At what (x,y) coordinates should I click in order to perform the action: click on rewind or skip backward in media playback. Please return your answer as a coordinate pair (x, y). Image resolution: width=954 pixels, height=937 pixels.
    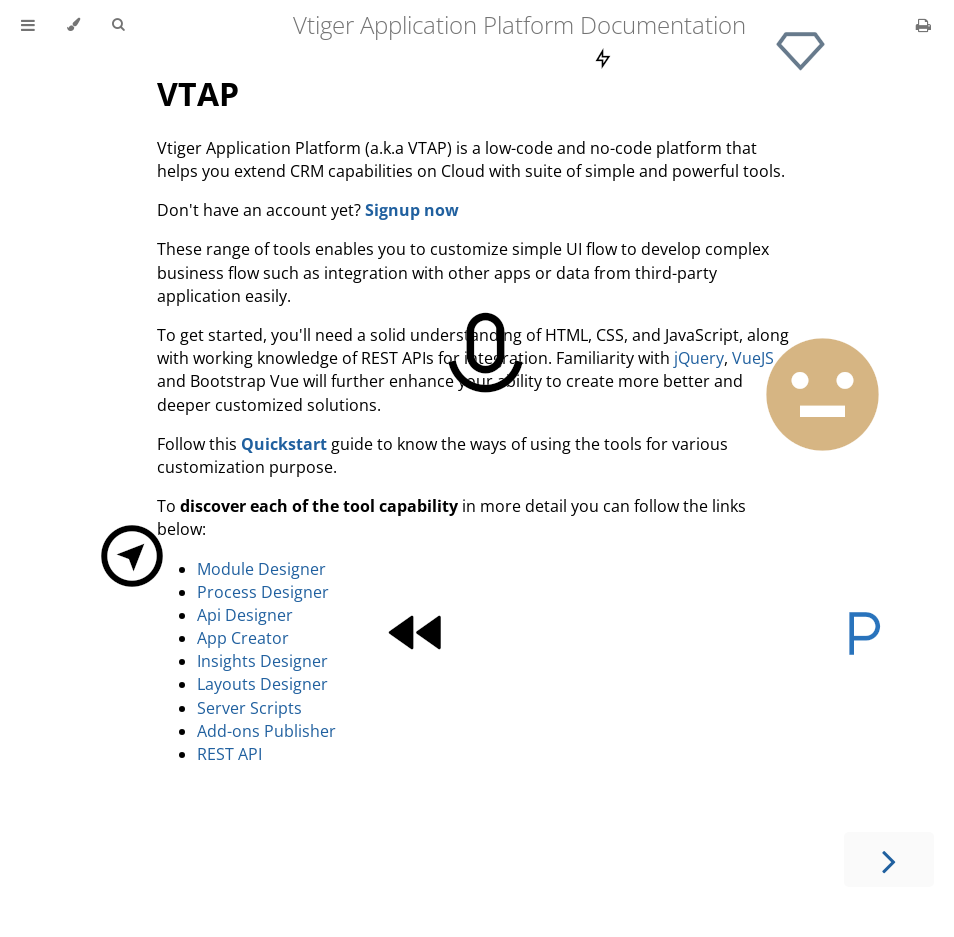
    Looking at the image, I should click on (416, 632).